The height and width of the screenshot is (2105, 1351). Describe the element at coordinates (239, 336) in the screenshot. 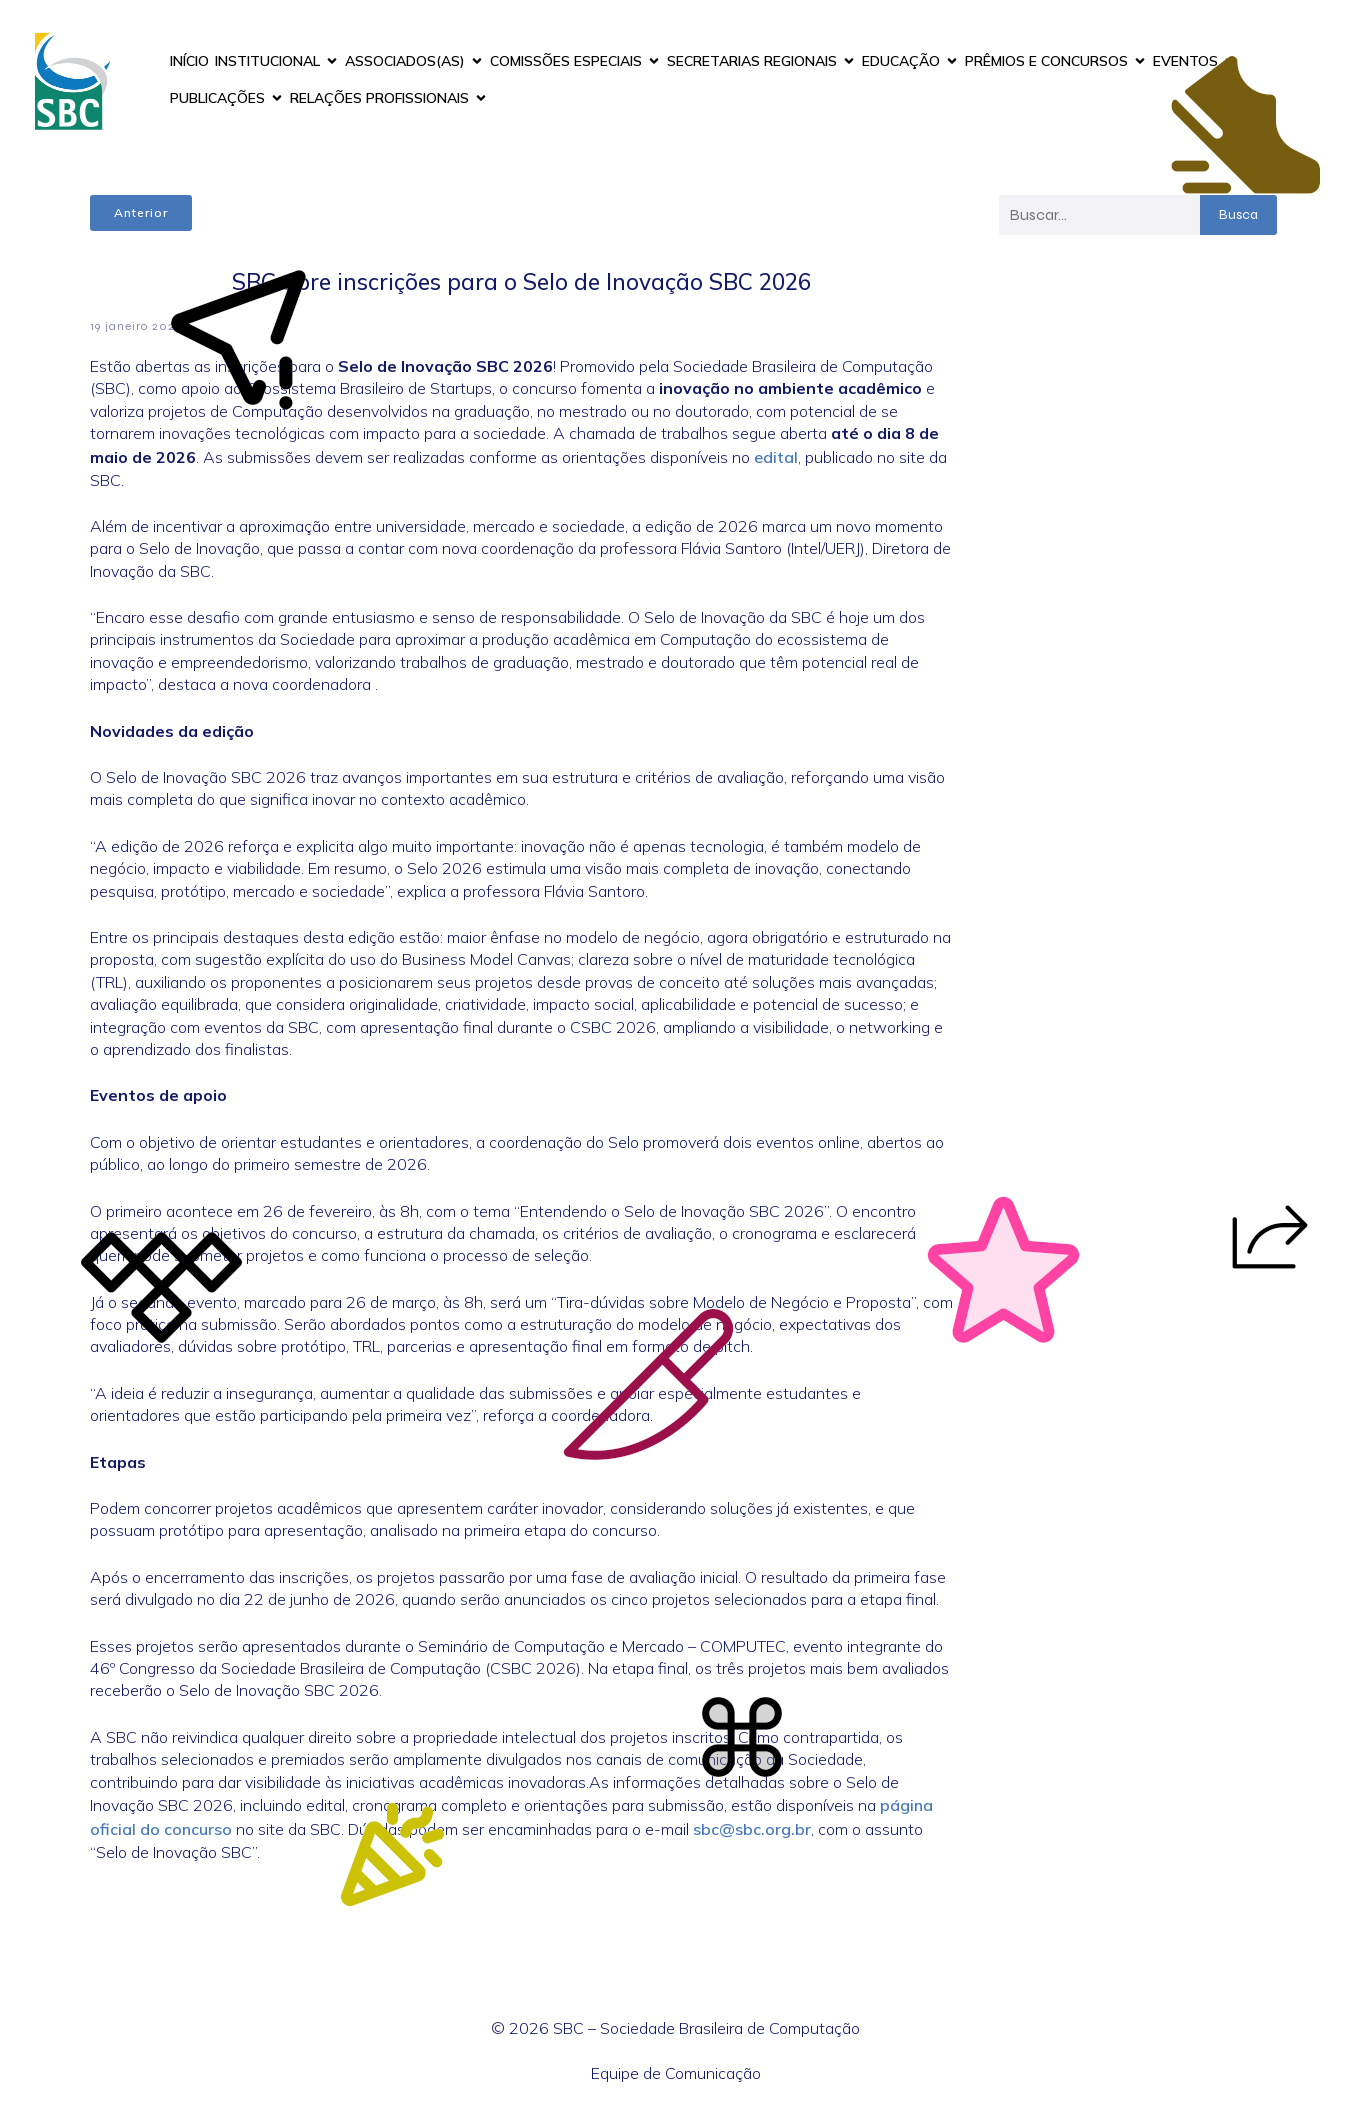

I see `location alert or warning` at that location.